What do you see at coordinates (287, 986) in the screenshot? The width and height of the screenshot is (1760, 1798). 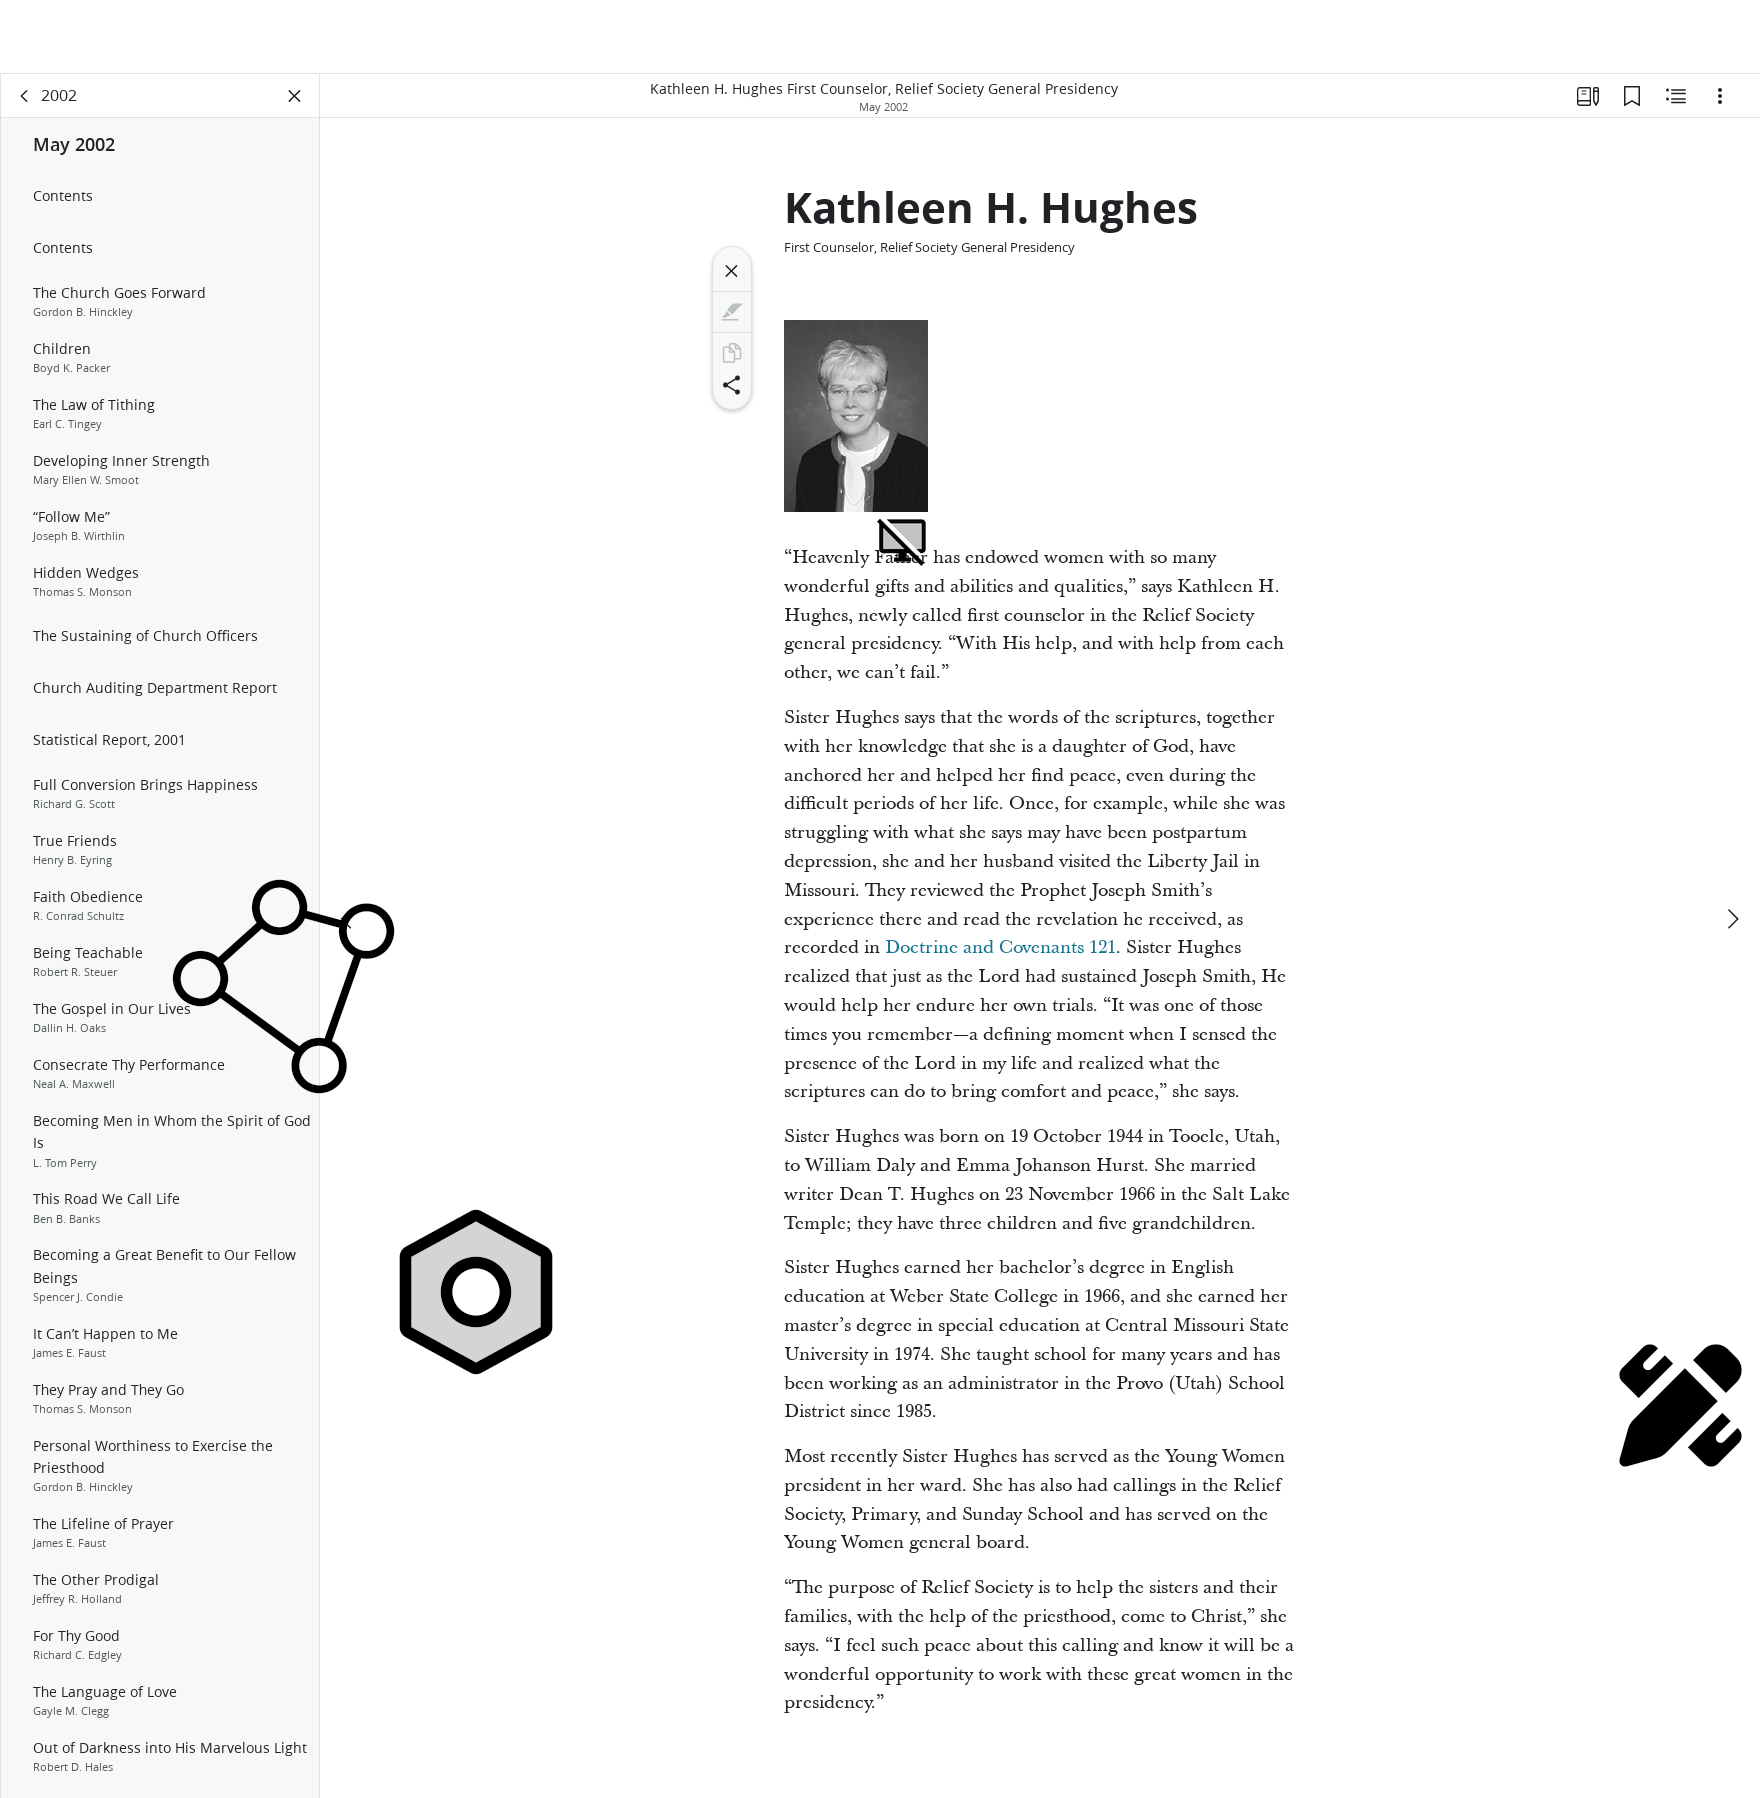 I see `create a polygon shape or selection` at bounding box center [287, 986].